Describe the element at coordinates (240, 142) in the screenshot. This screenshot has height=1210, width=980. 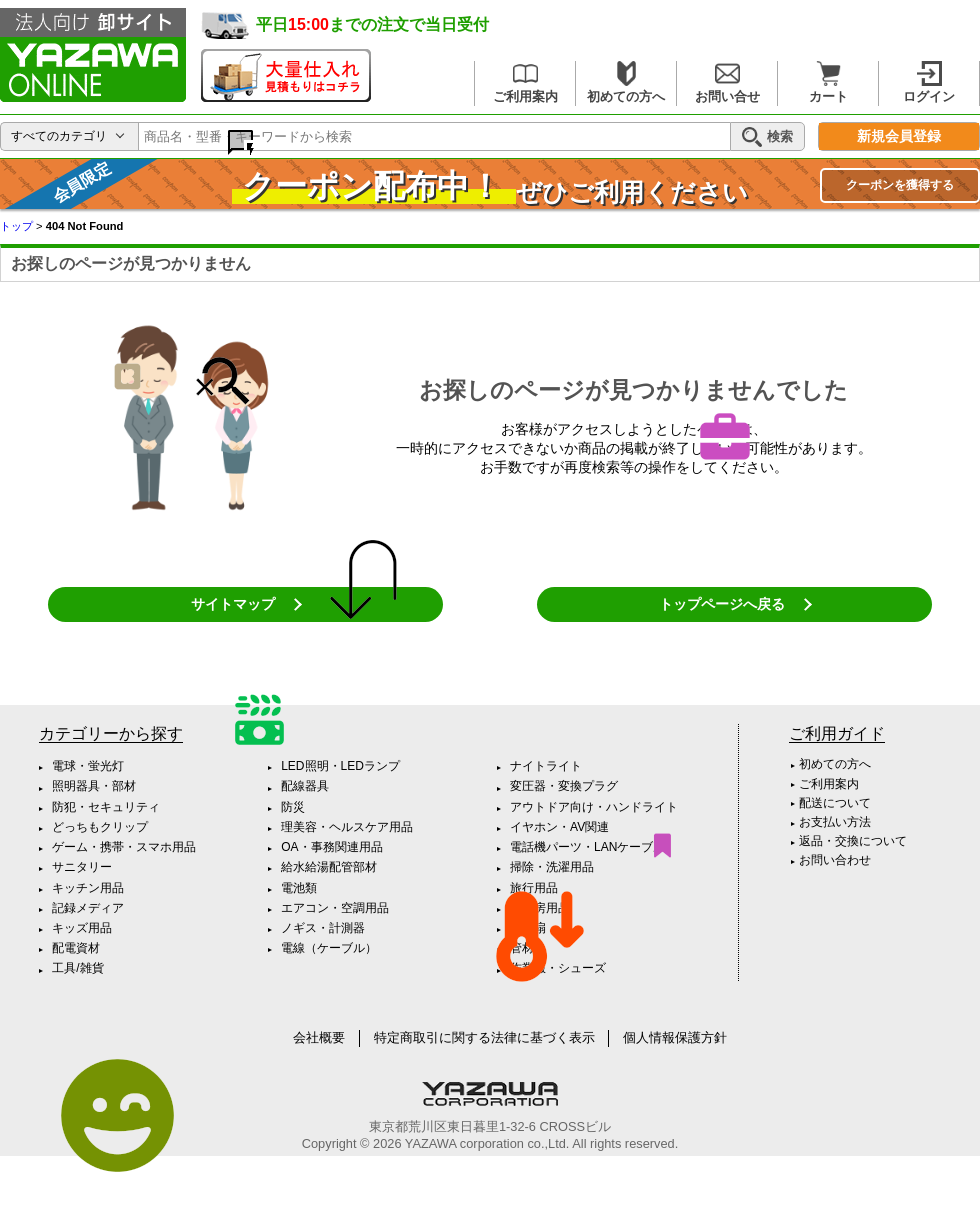
I see `send a quick reply to a message` at that location.